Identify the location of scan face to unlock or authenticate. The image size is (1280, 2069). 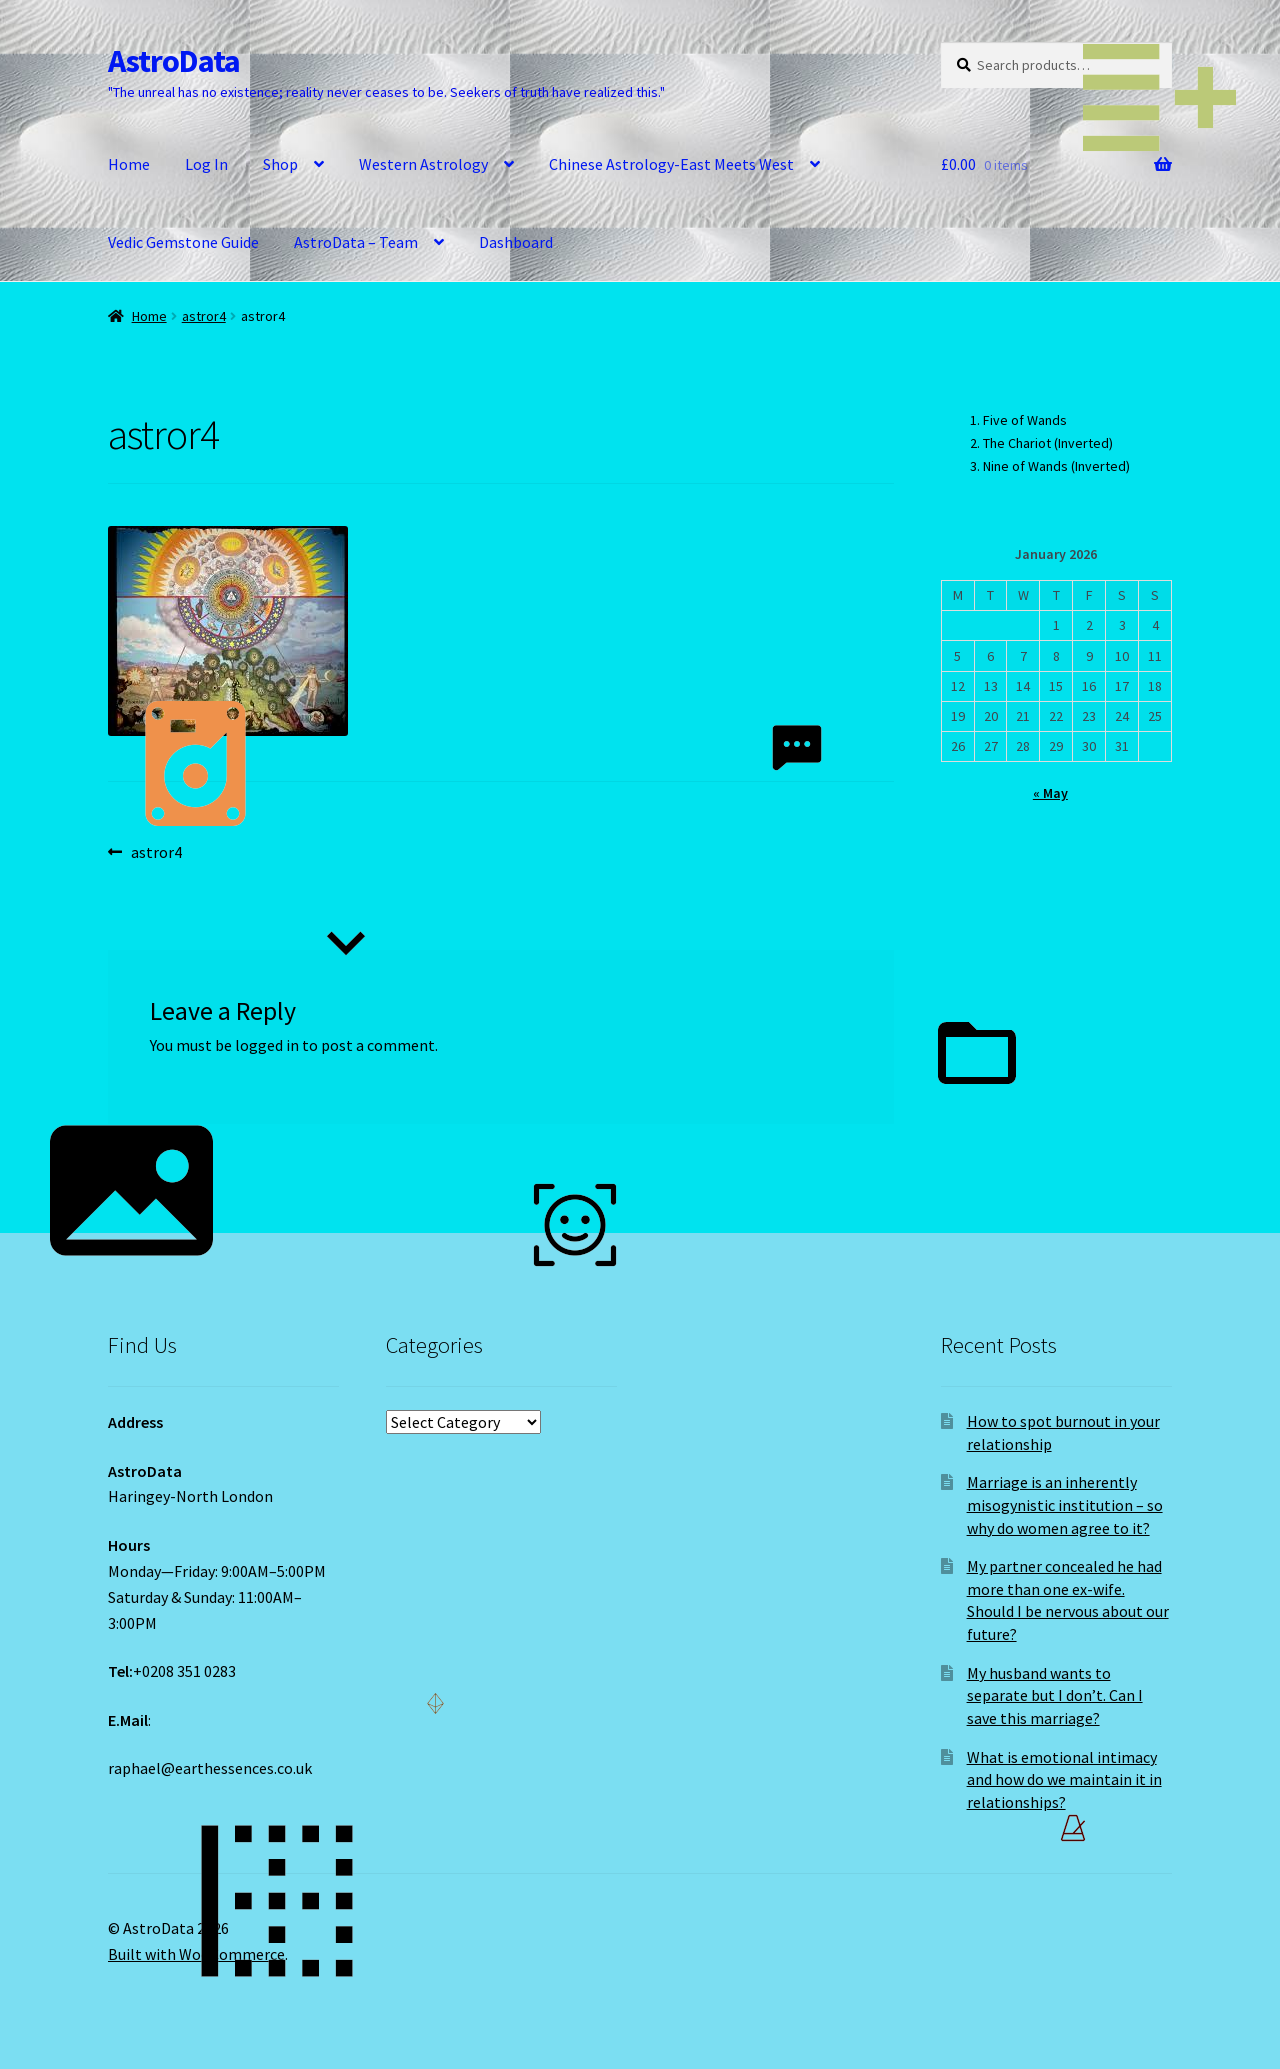
(575, 1225).